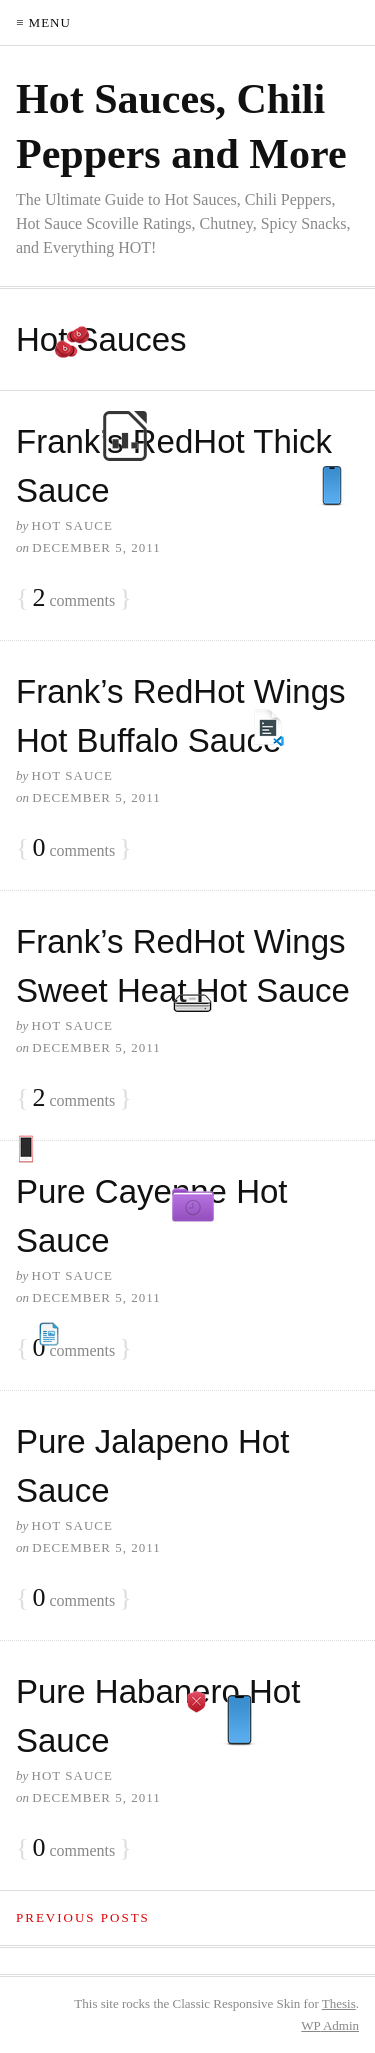 Image resolution: width=375 pixels, height=2053 pixels. I want to click on iPhone 14 Pro device icon, so click(332, 486).